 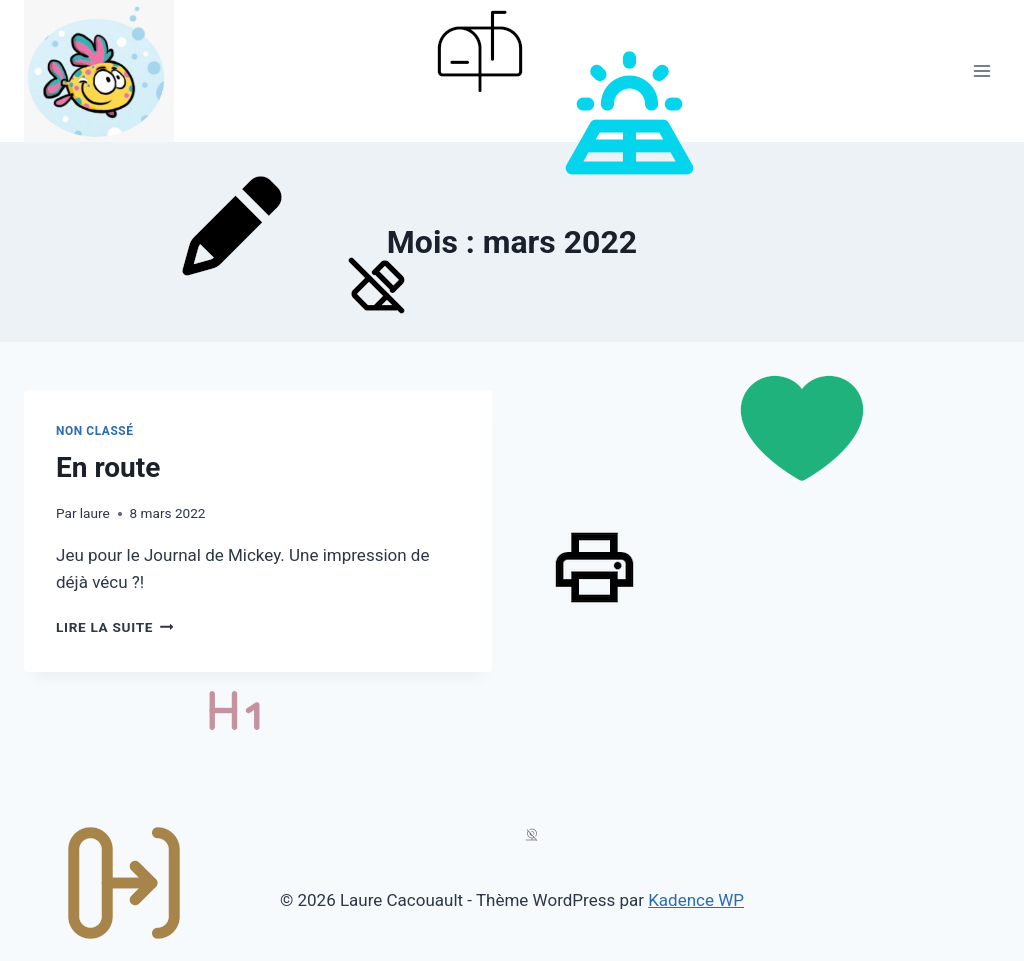 I want to click on edit content or text, so click(x=232, y=226).